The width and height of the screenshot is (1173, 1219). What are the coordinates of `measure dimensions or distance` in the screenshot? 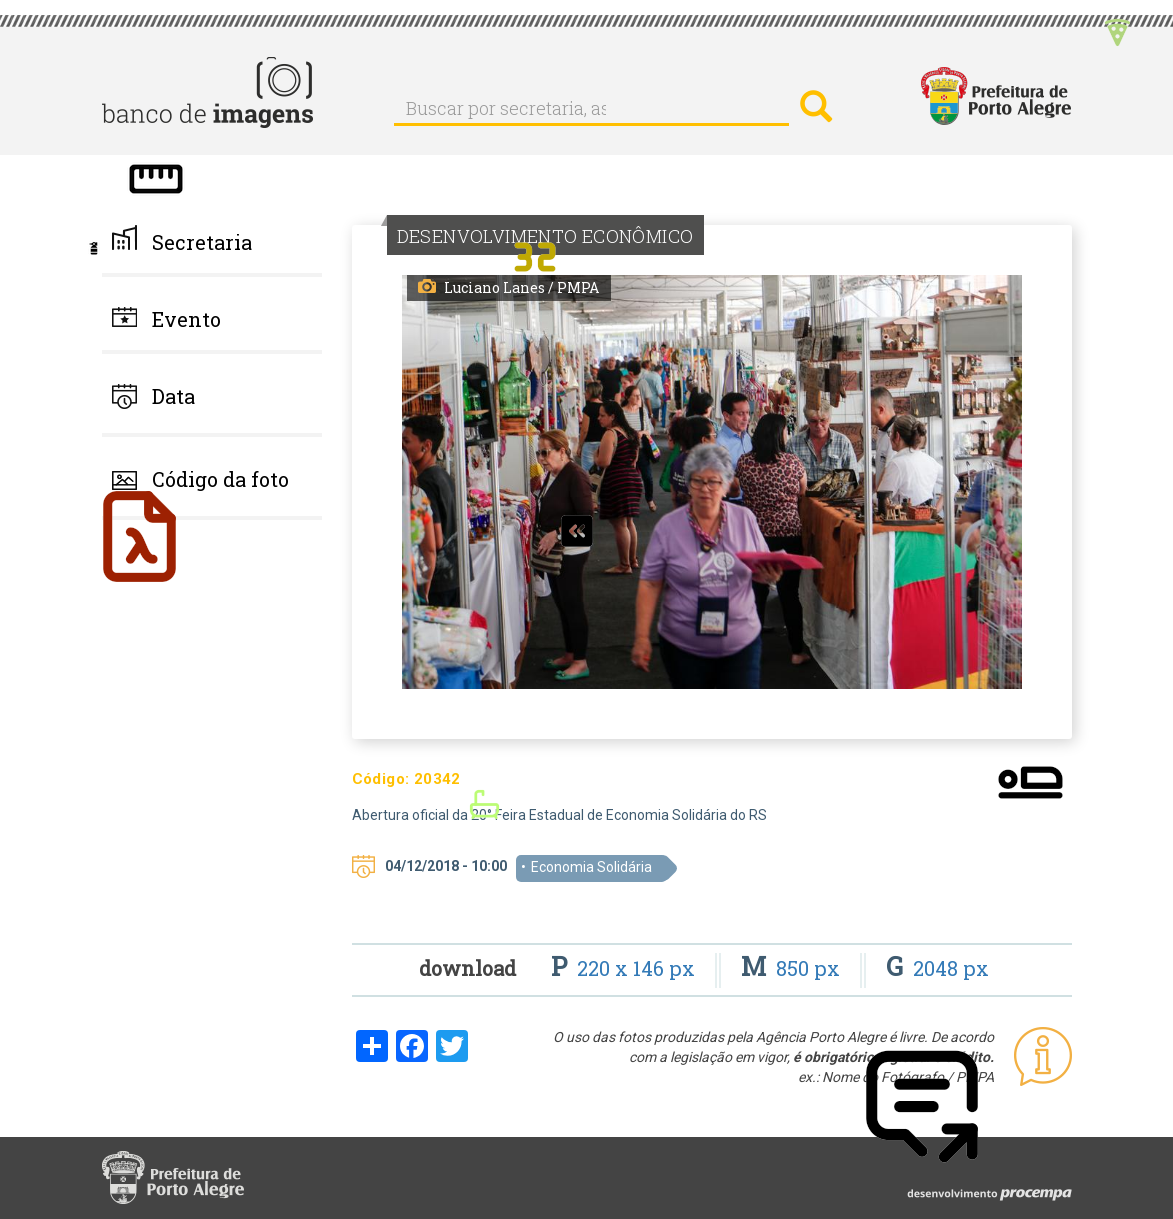 It's located at (156, 179).